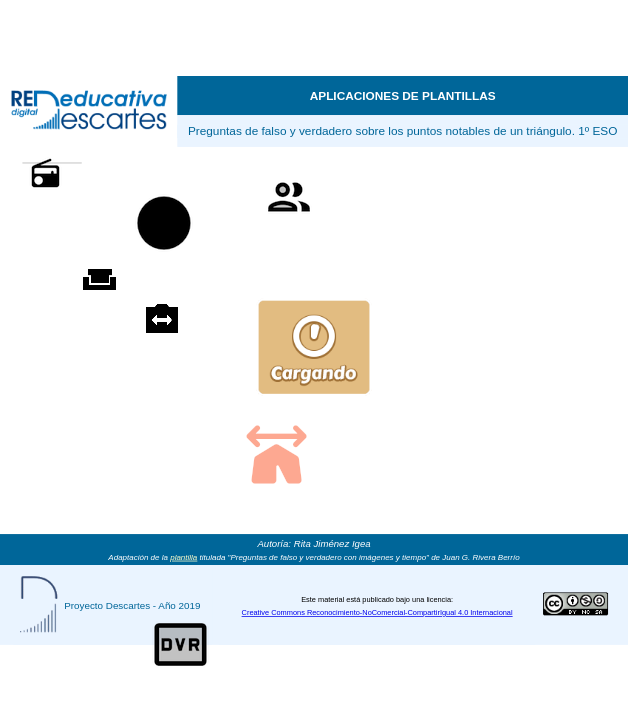 Image resolution: width=628 pixels, height=720 pixels. What do you see at coordinates (164, 223) in the screenshot?
I see `indicates recording in progress` at bounding box center [164, 223].